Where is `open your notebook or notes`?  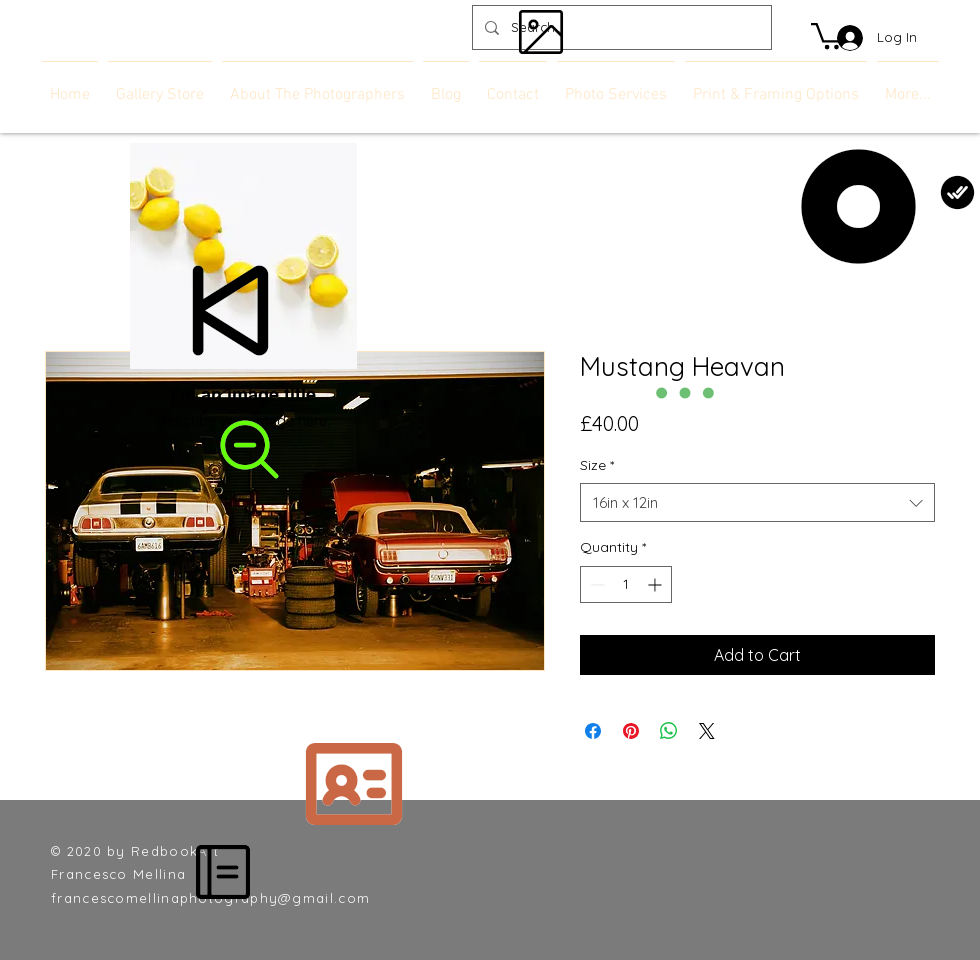 open your notebook or notes is located at coordinates (223, 872).